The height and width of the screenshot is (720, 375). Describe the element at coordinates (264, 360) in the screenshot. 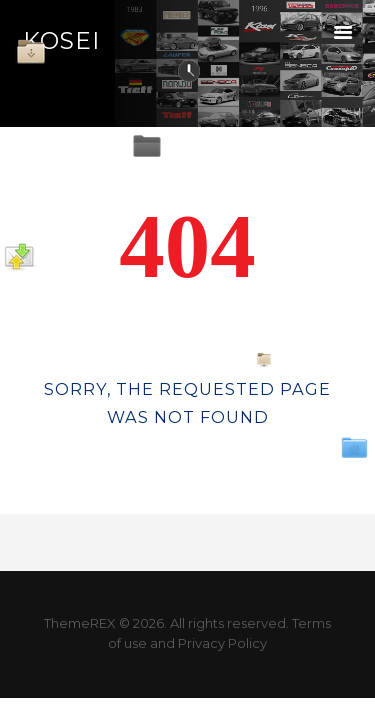

I see `access files stored on a remote server` at that location.